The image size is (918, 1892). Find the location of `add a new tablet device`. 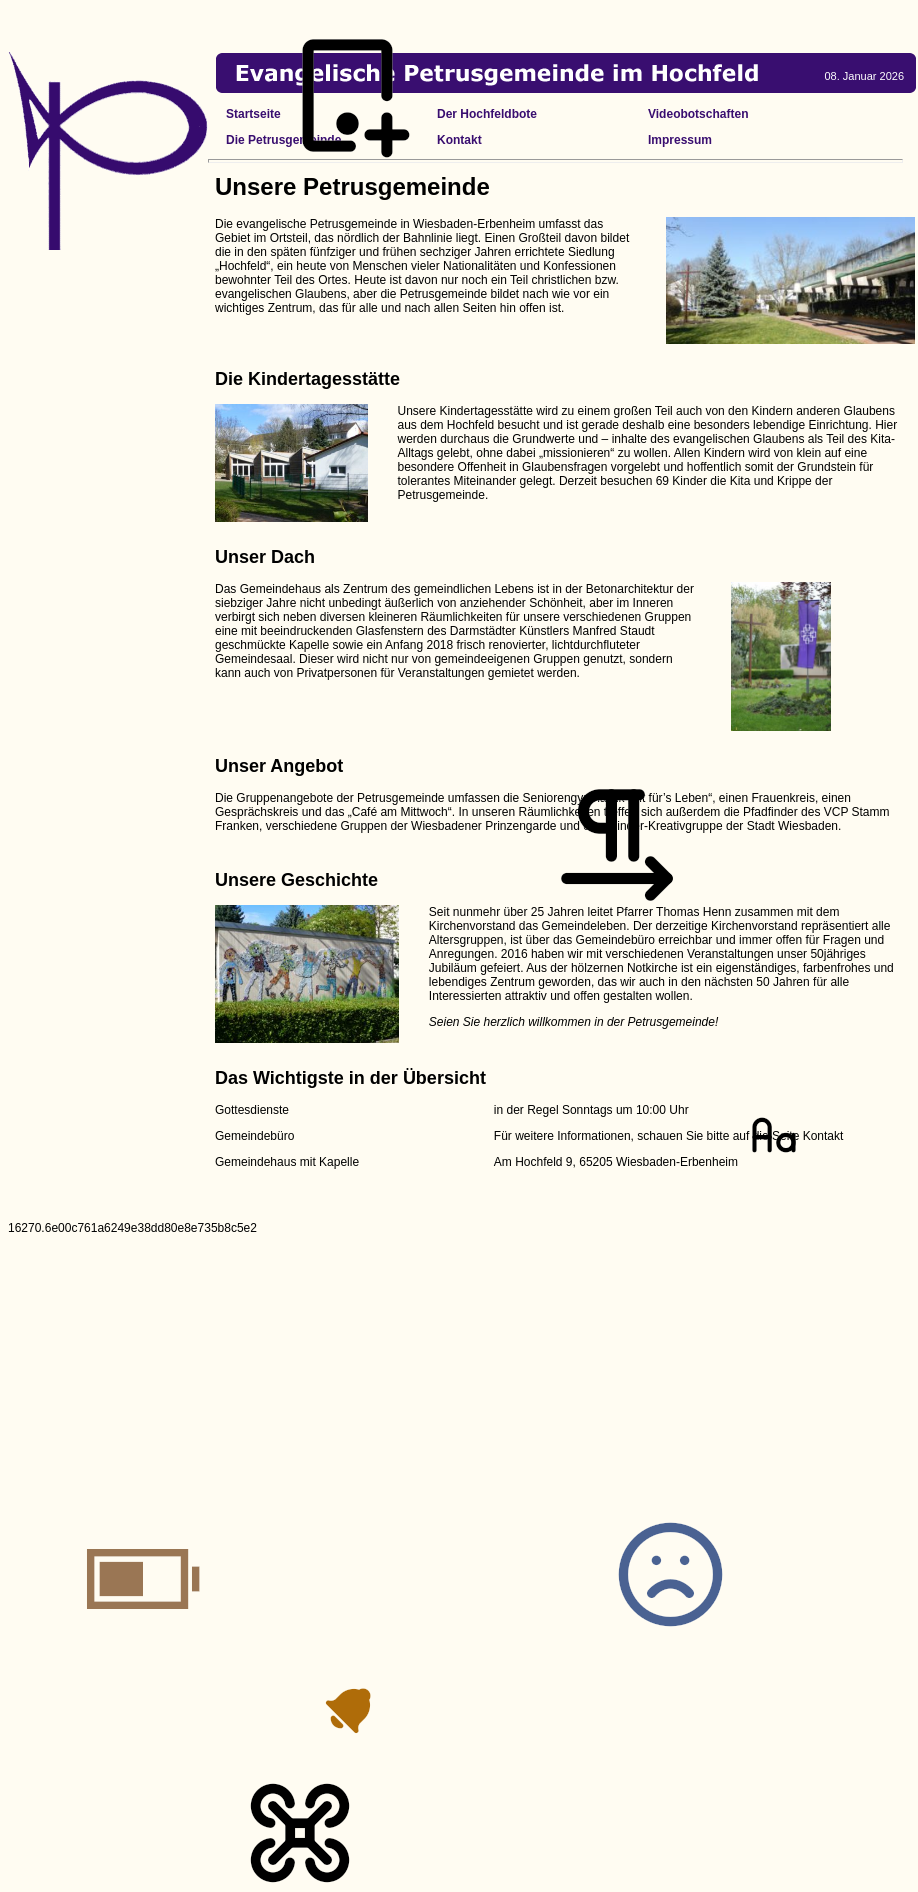

add a new tablet device is located at coordinates (347, 95).